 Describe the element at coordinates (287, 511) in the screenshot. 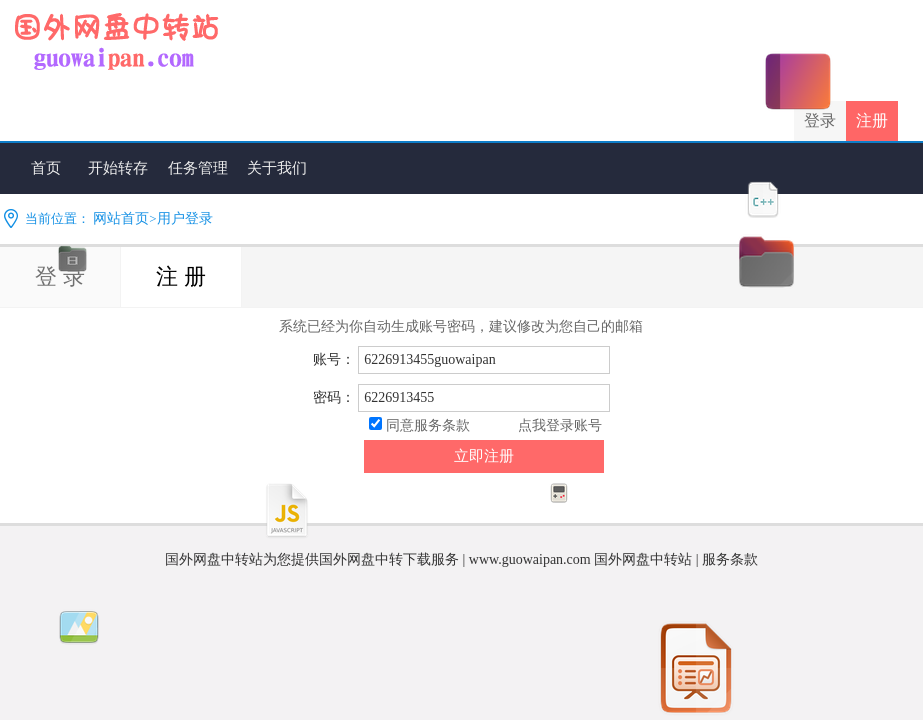

I see `a javascript source code file` at that location.